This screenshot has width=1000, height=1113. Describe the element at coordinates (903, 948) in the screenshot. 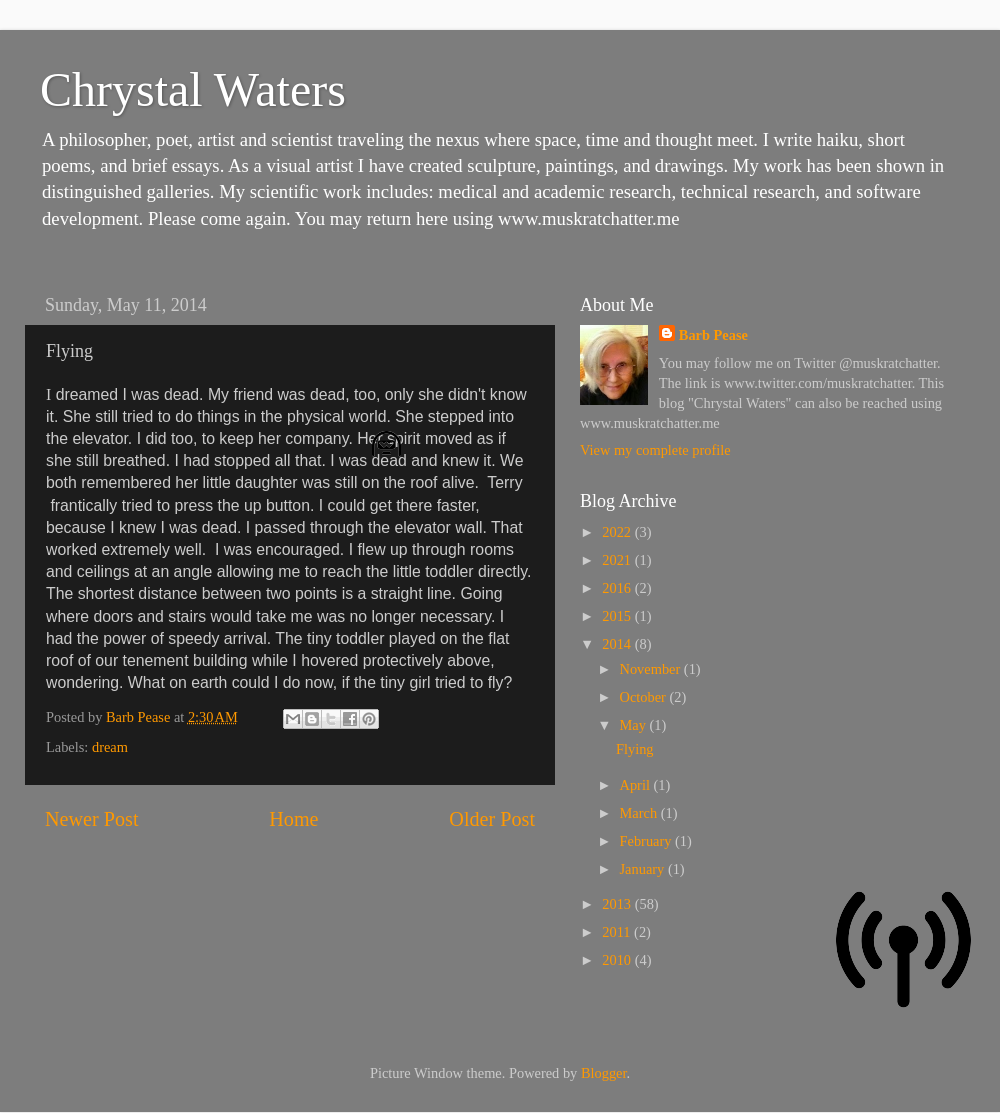

I see `start a live broadcast or stream` at that location.